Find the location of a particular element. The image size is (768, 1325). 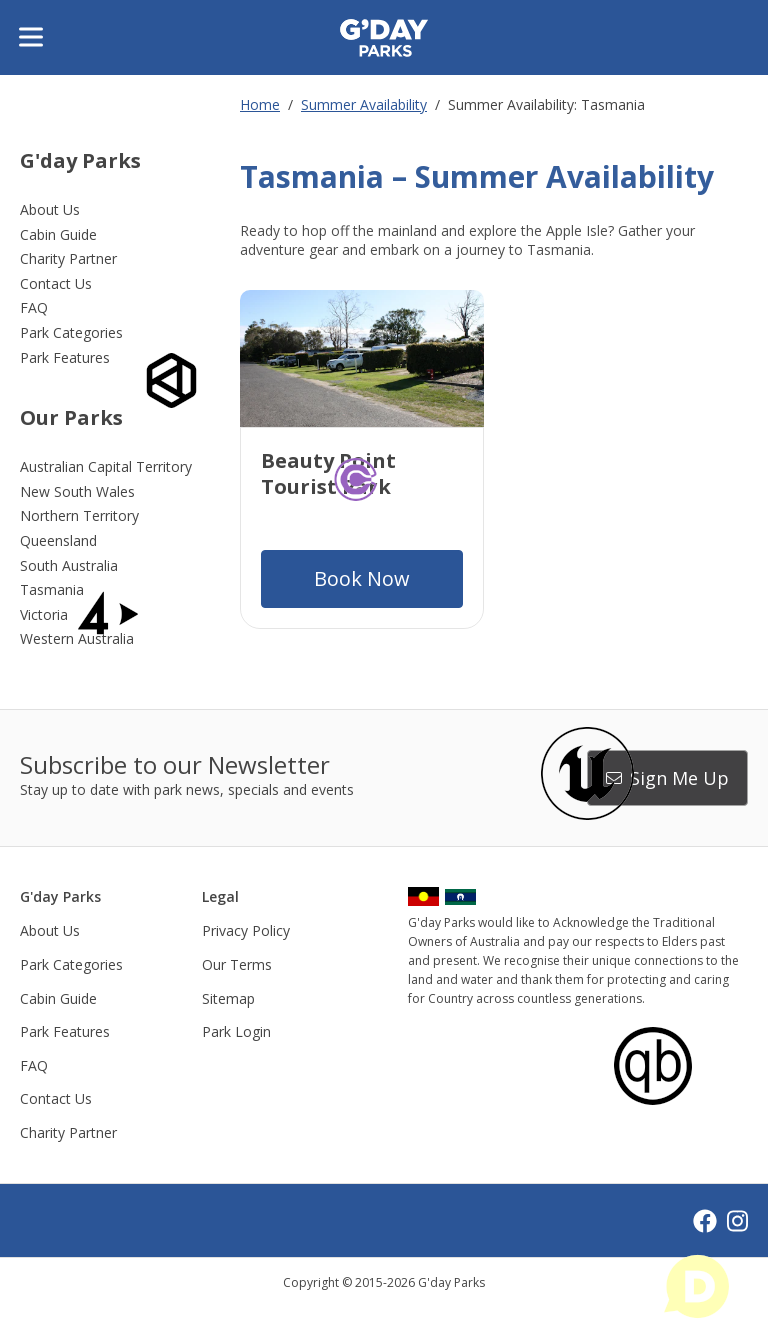

open Disqus comments section is located at coordinates (696, 1286).